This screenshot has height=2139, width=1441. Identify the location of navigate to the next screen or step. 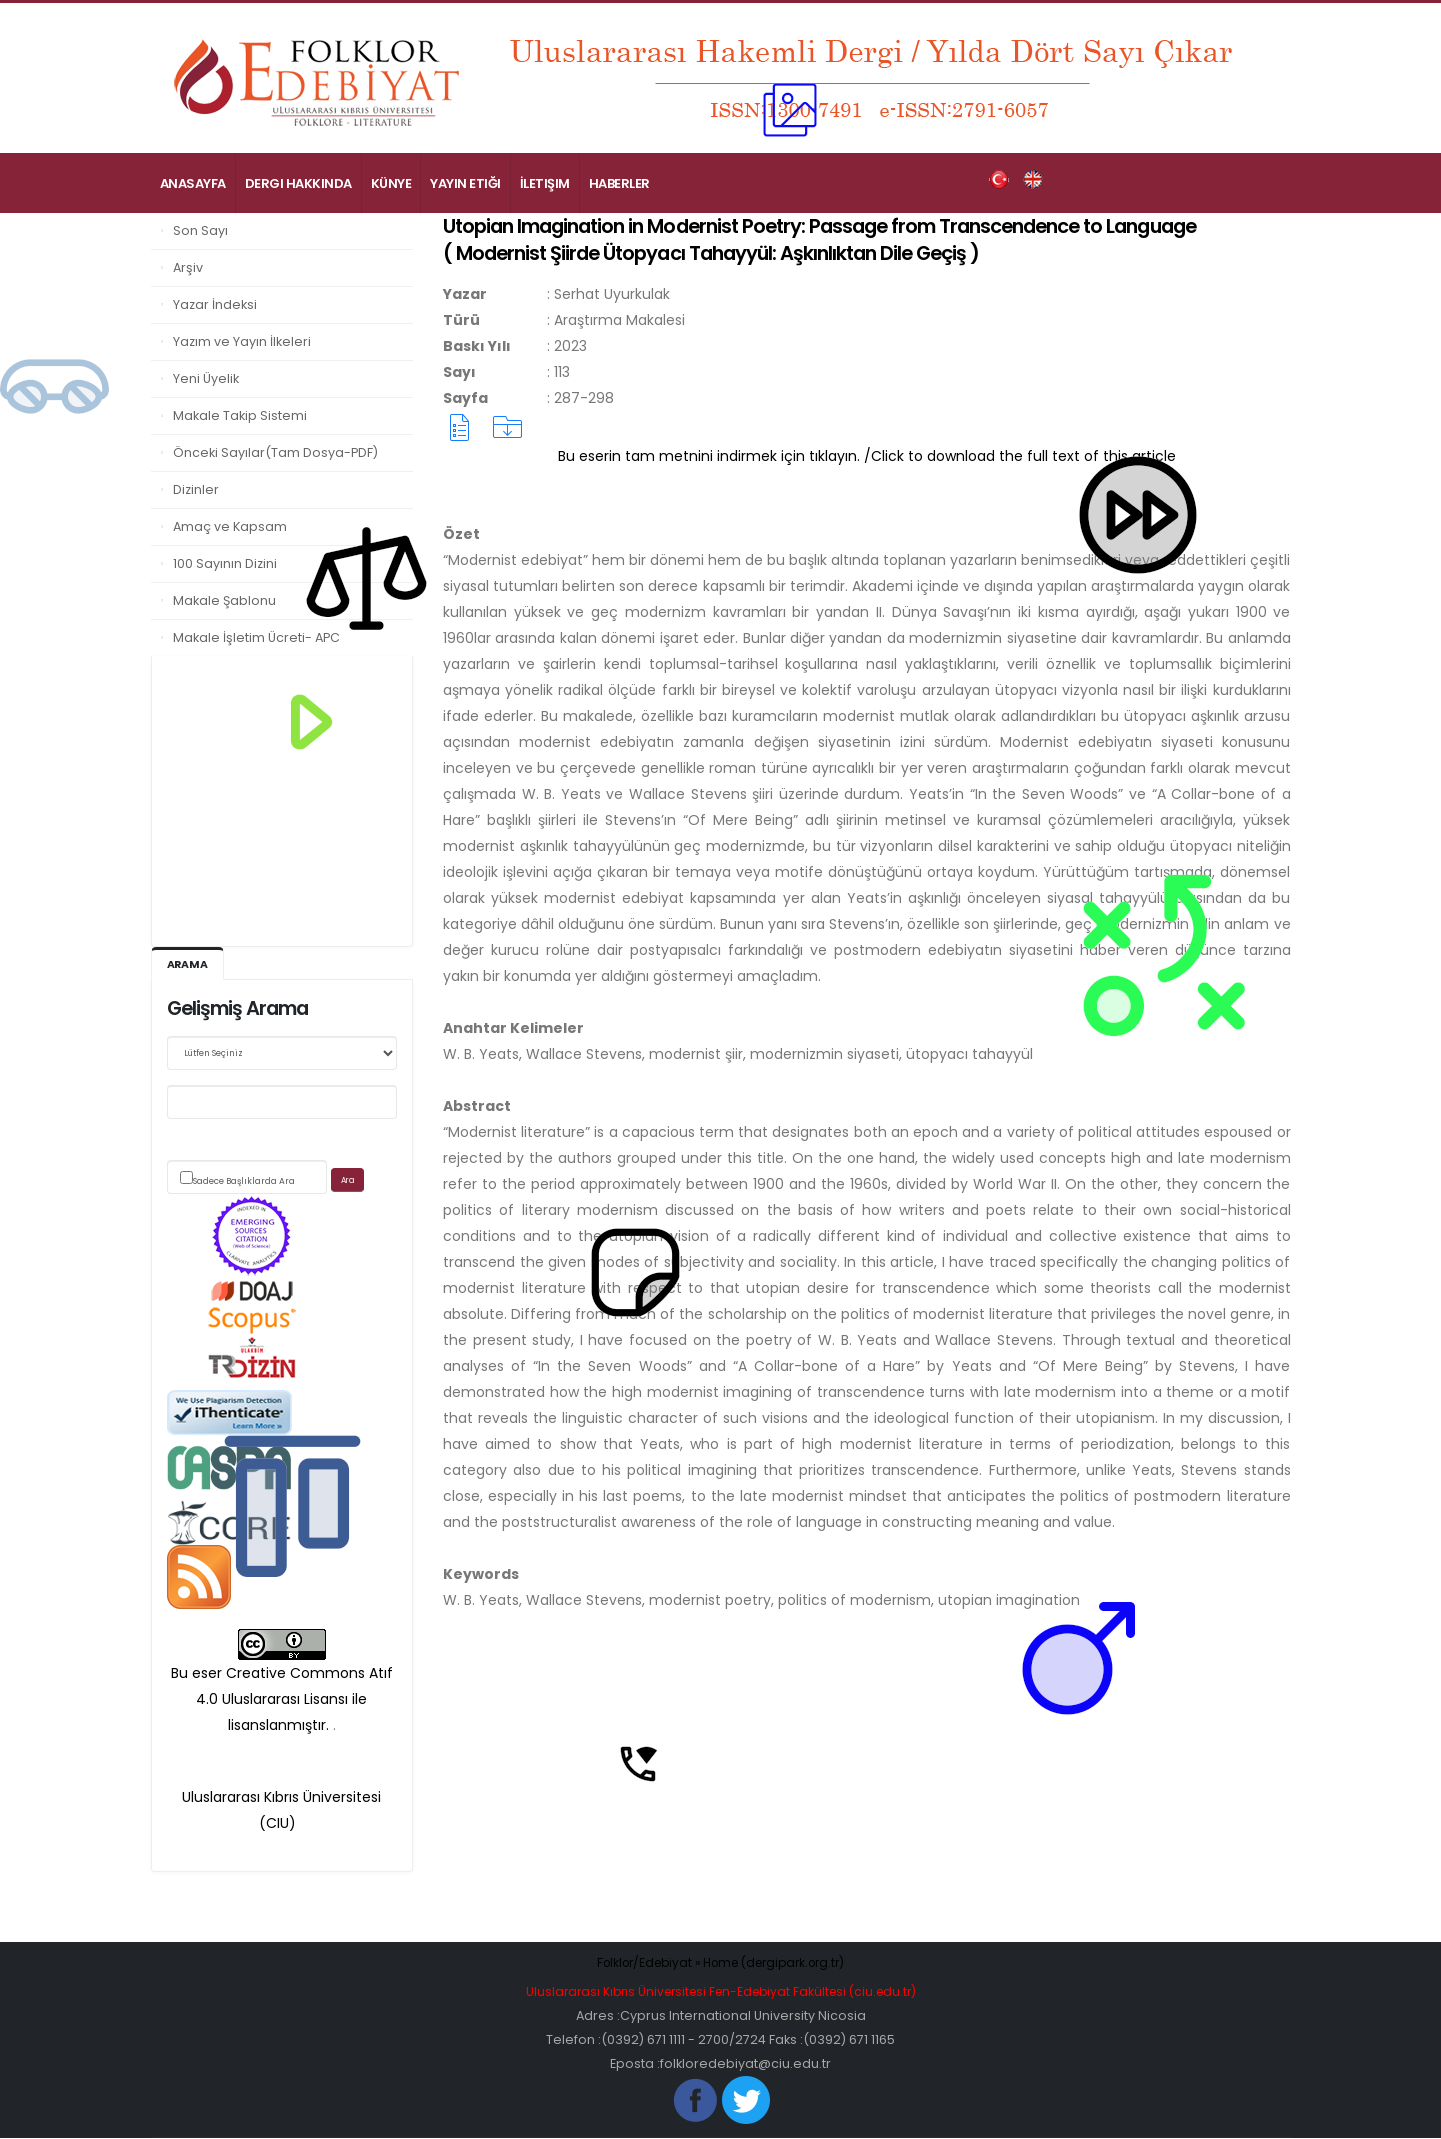
(307, 722).